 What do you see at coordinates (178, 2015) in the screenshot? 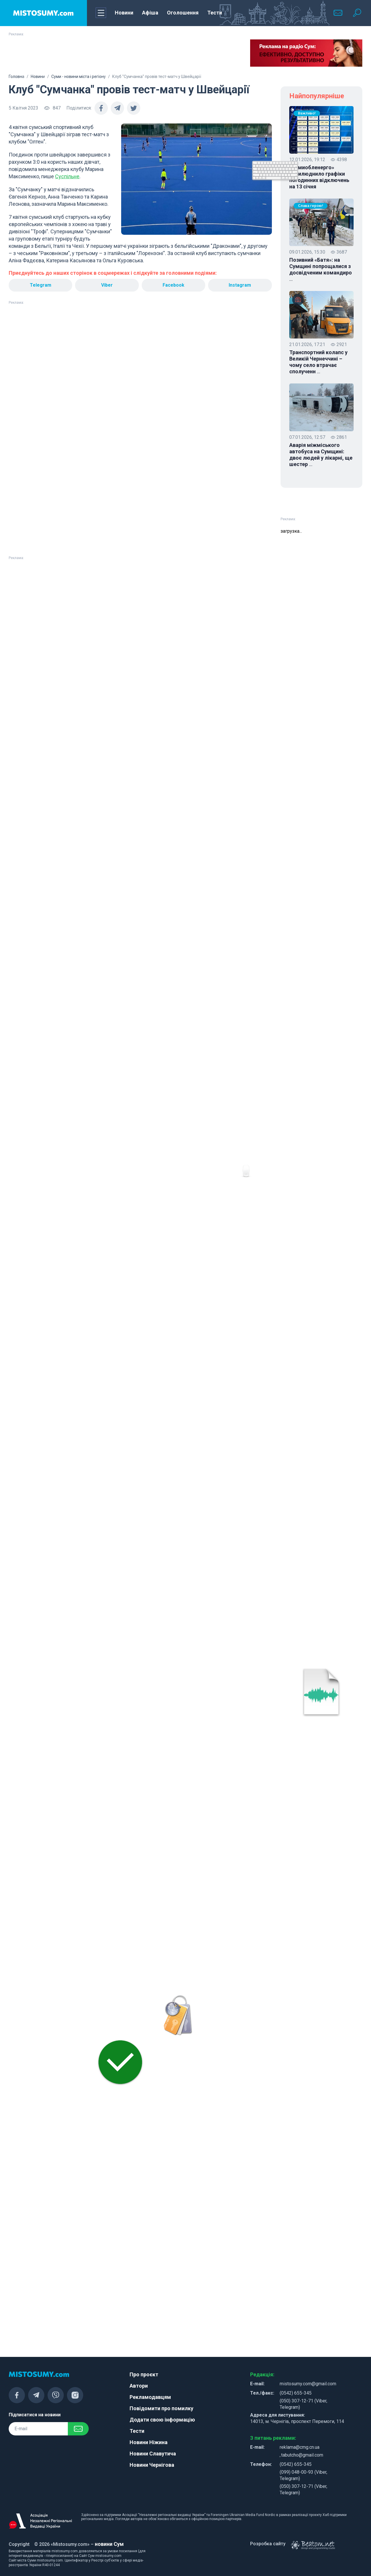
I see `access kerberos authentication settings` at bounding box center [178, 2015].